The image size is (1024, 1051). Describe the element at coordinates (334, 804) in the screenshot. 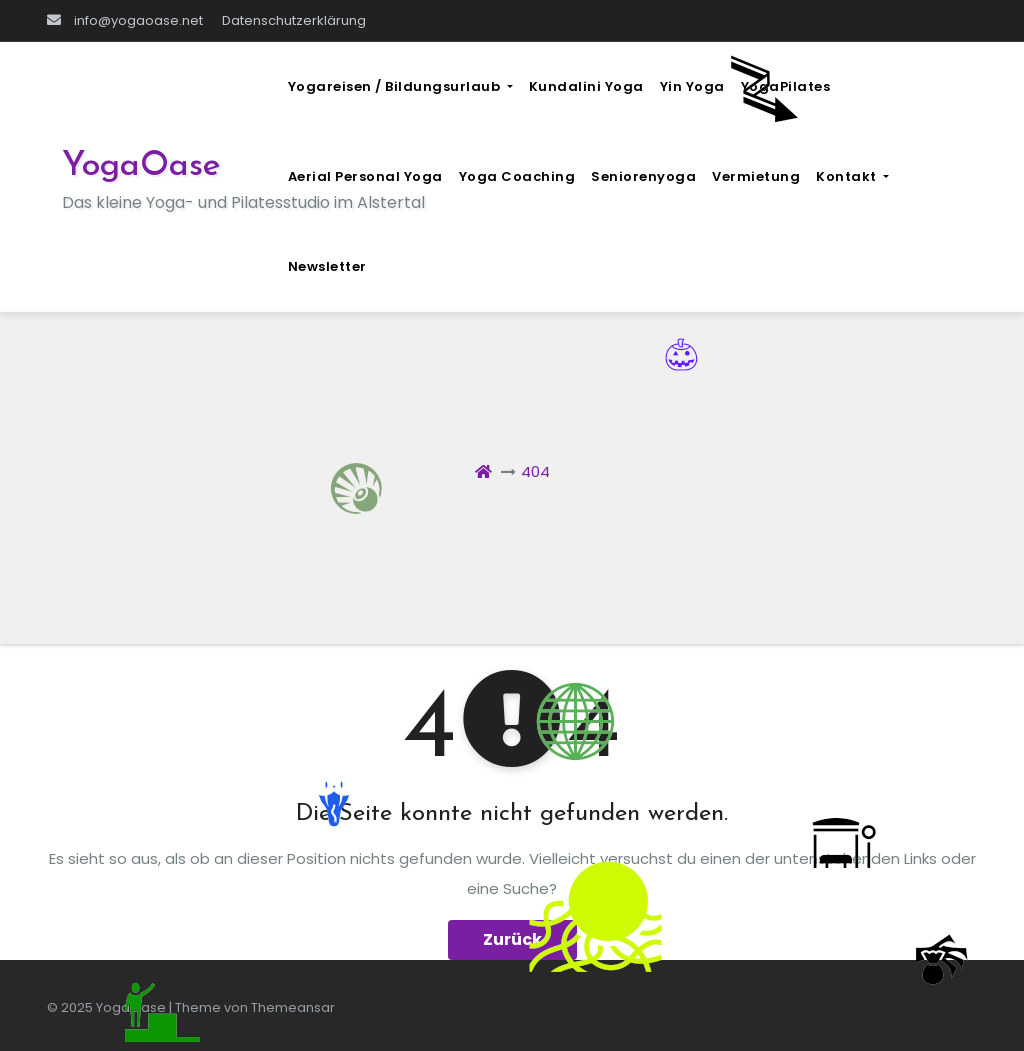

I see `cobra character or enemy type in a game` at that location.